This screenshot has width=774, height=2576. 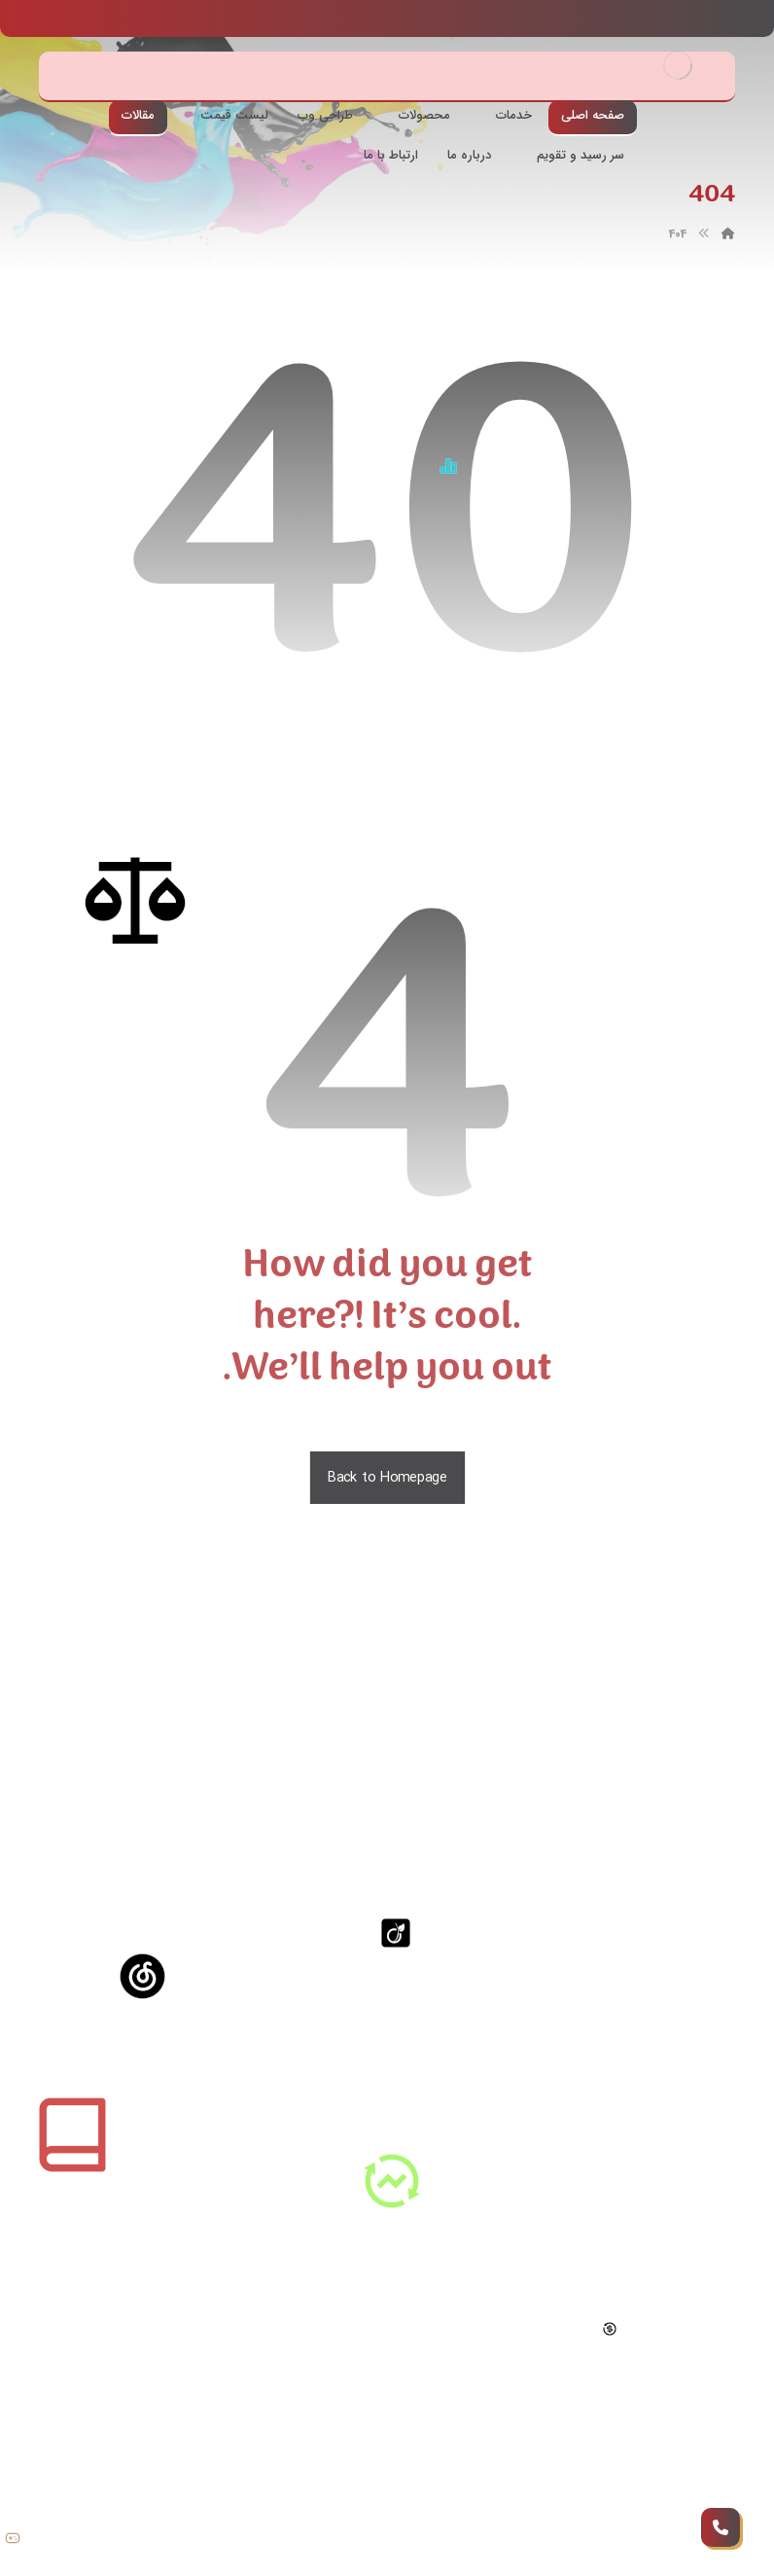 I want to click on request a refund for a purchase, so click(x=610, y=2329).